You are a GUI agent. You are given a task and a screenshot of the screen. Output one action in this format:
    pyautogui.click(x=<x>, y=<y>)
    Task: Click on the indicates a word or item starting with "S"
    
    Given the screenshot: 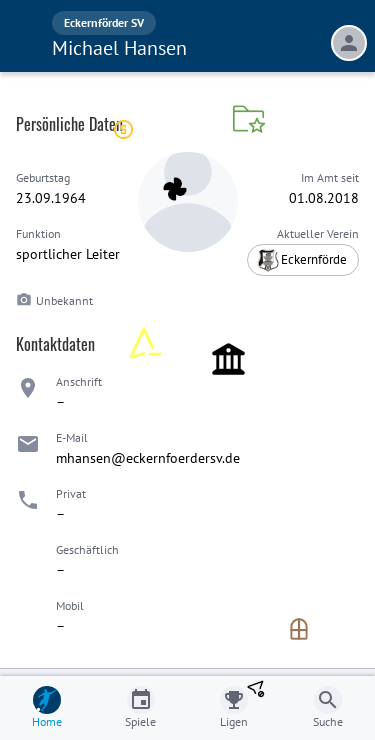 What is the action you would take?
    pyautogui.click(x=123, y=129)
    